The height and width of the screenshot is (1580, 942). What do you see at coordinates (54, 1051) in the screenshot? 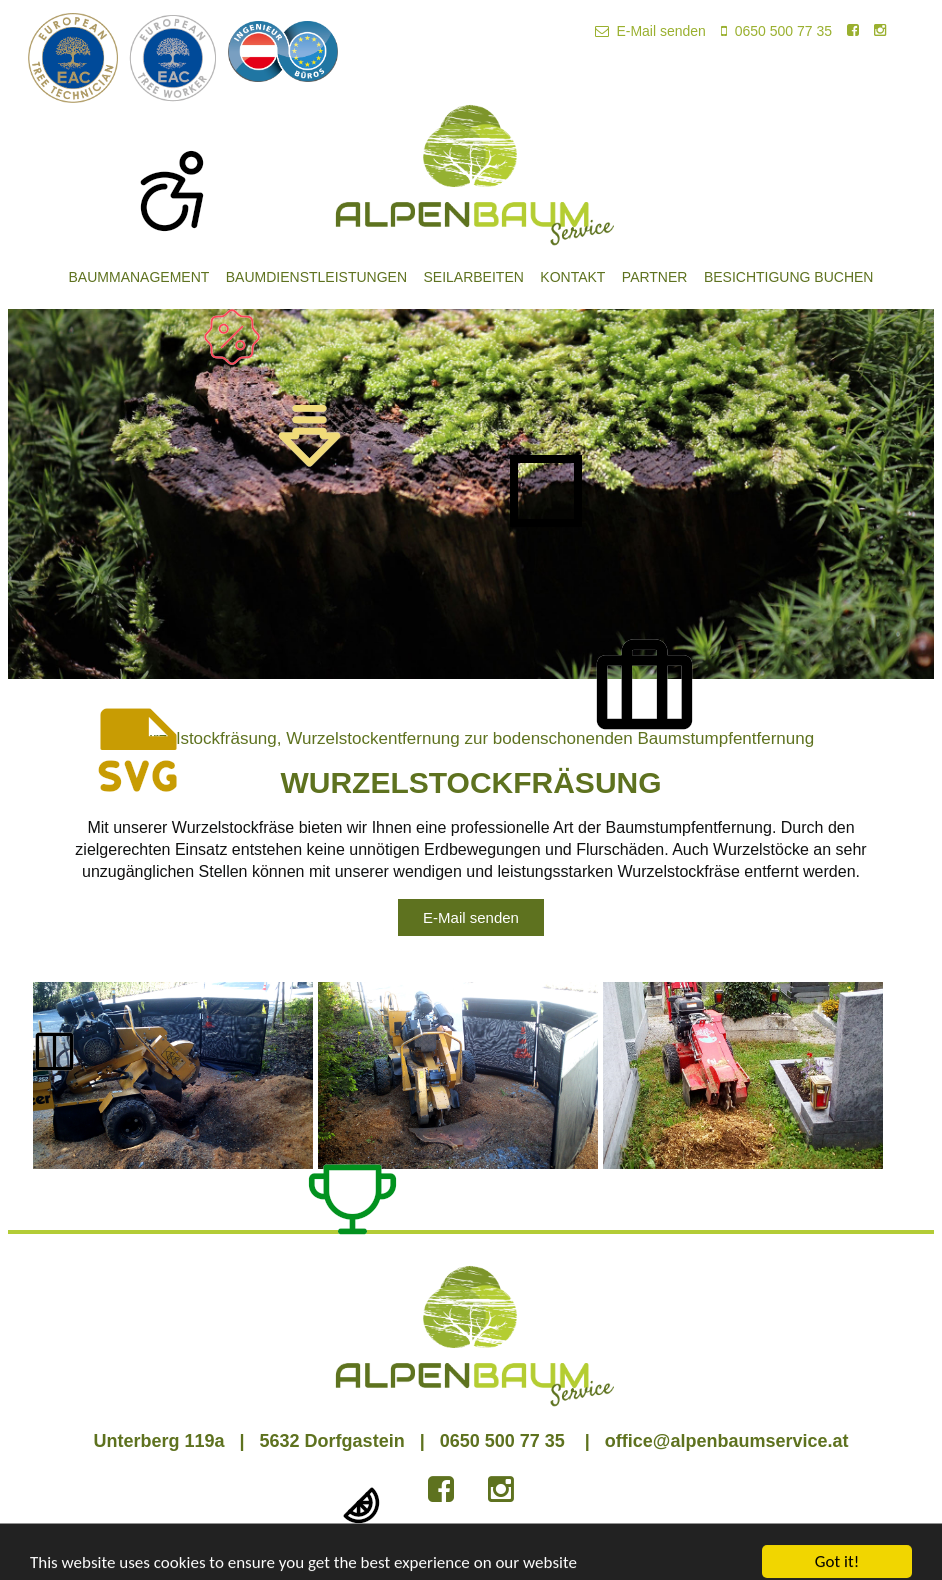
I see `split view horizontally into two panes` at bounding box center [54, 1051].